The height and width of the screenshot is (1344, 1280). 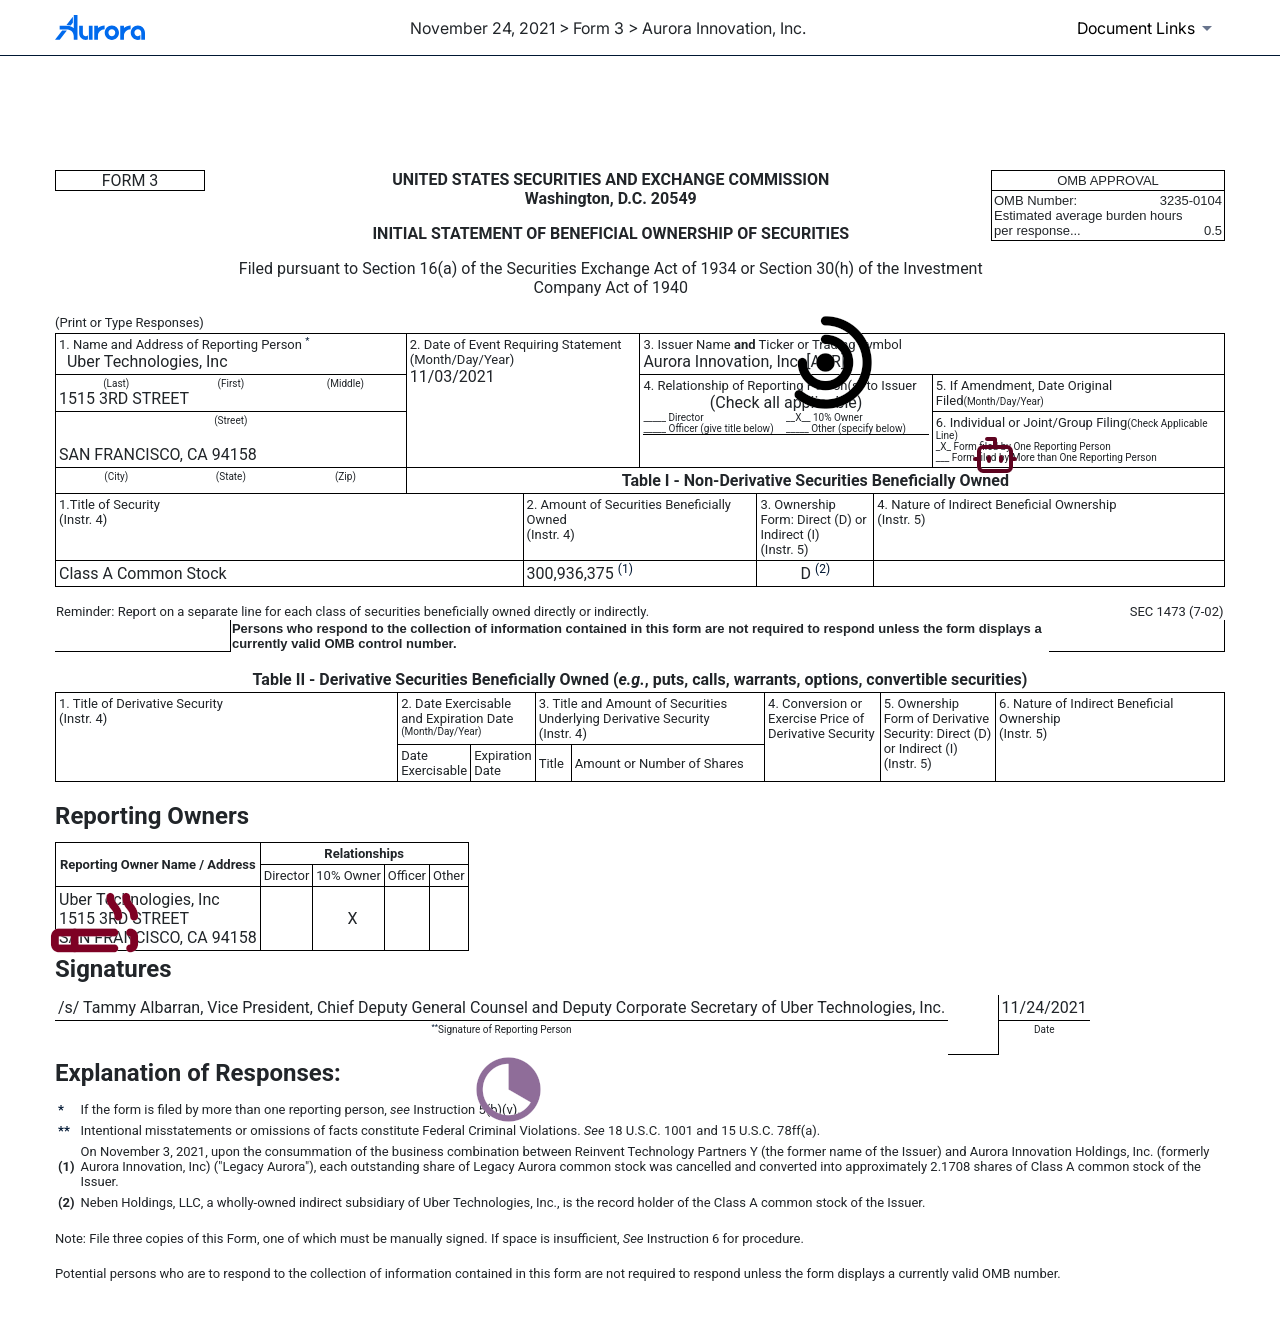 What do you see at coordinates (995, 455) in the screenshot?
I see `access chatbot or AI assistant` at bounding box center [995, 455].